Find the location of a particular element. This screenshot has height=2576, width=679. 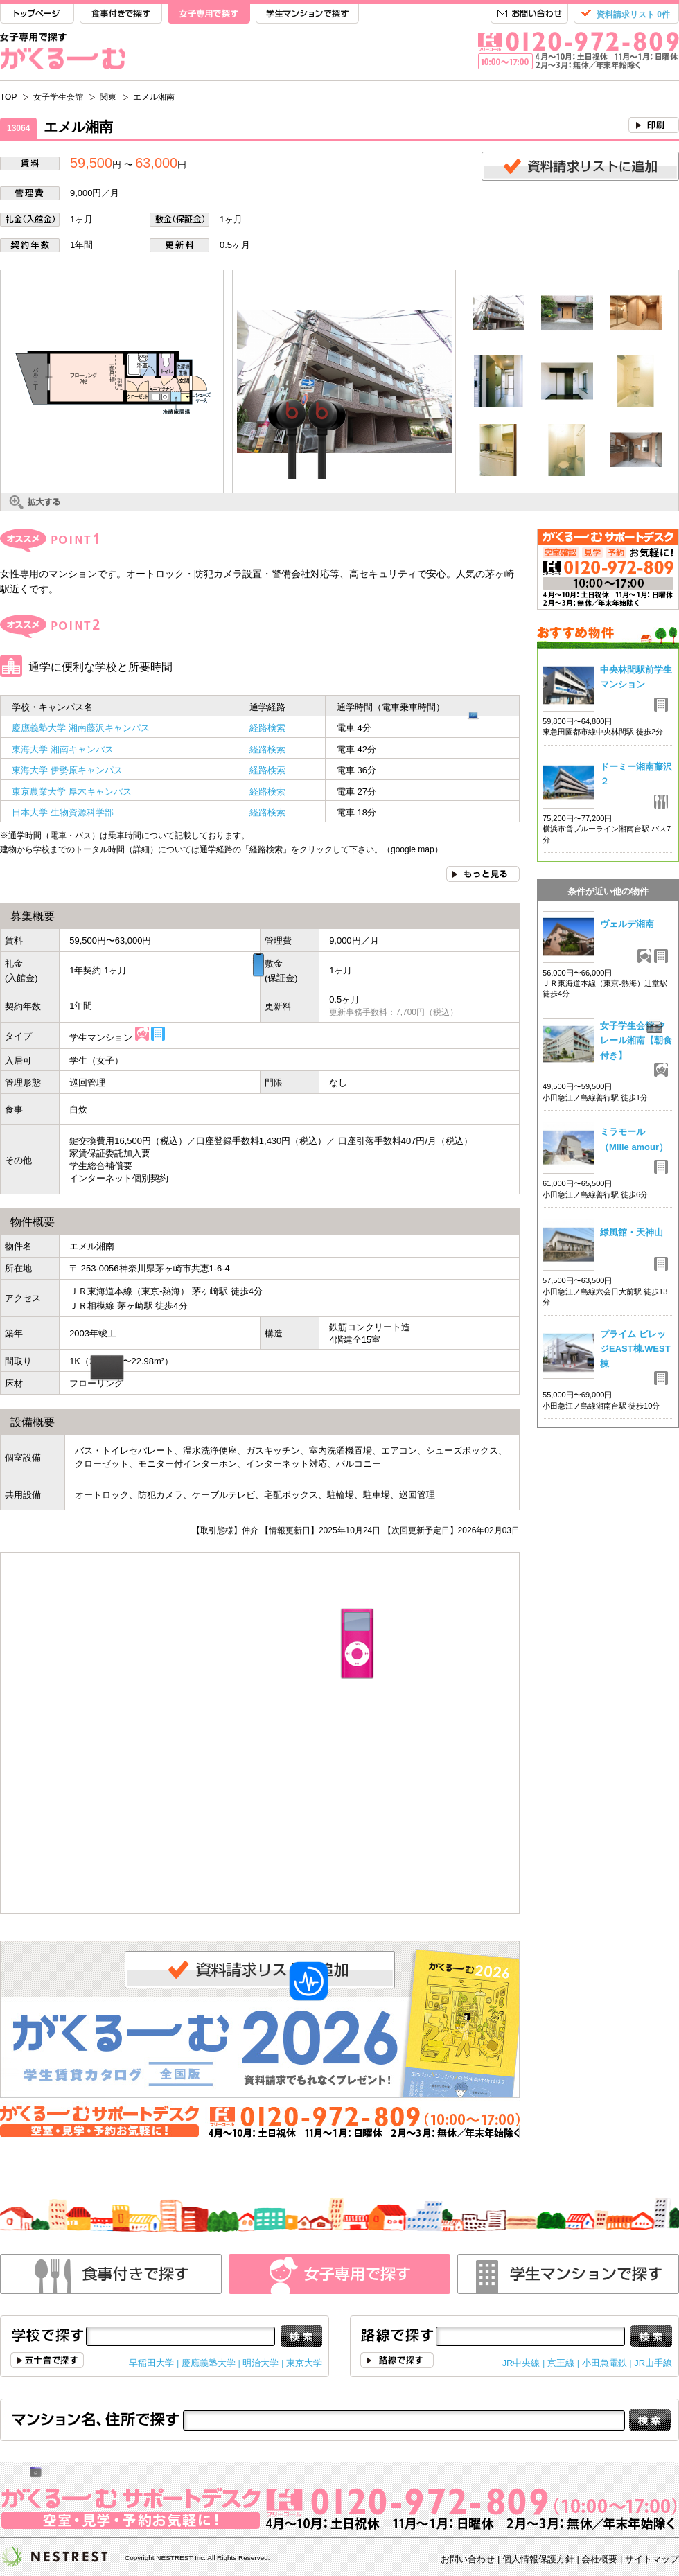

access your home folder is located at coordinates (35, 2471).